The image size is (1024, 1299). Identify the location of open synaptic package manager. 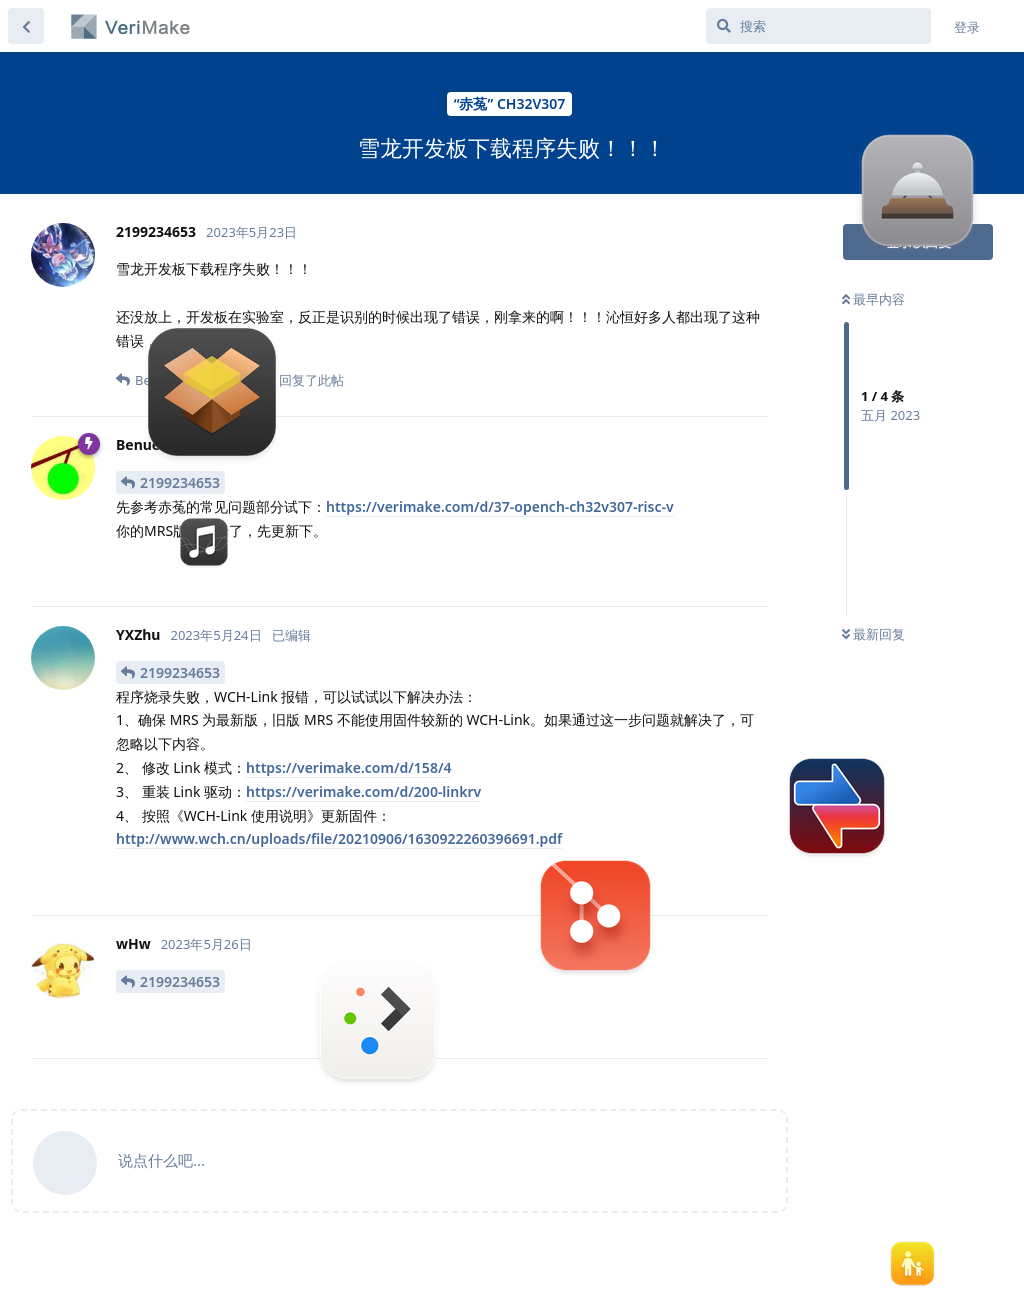
(212, 392).